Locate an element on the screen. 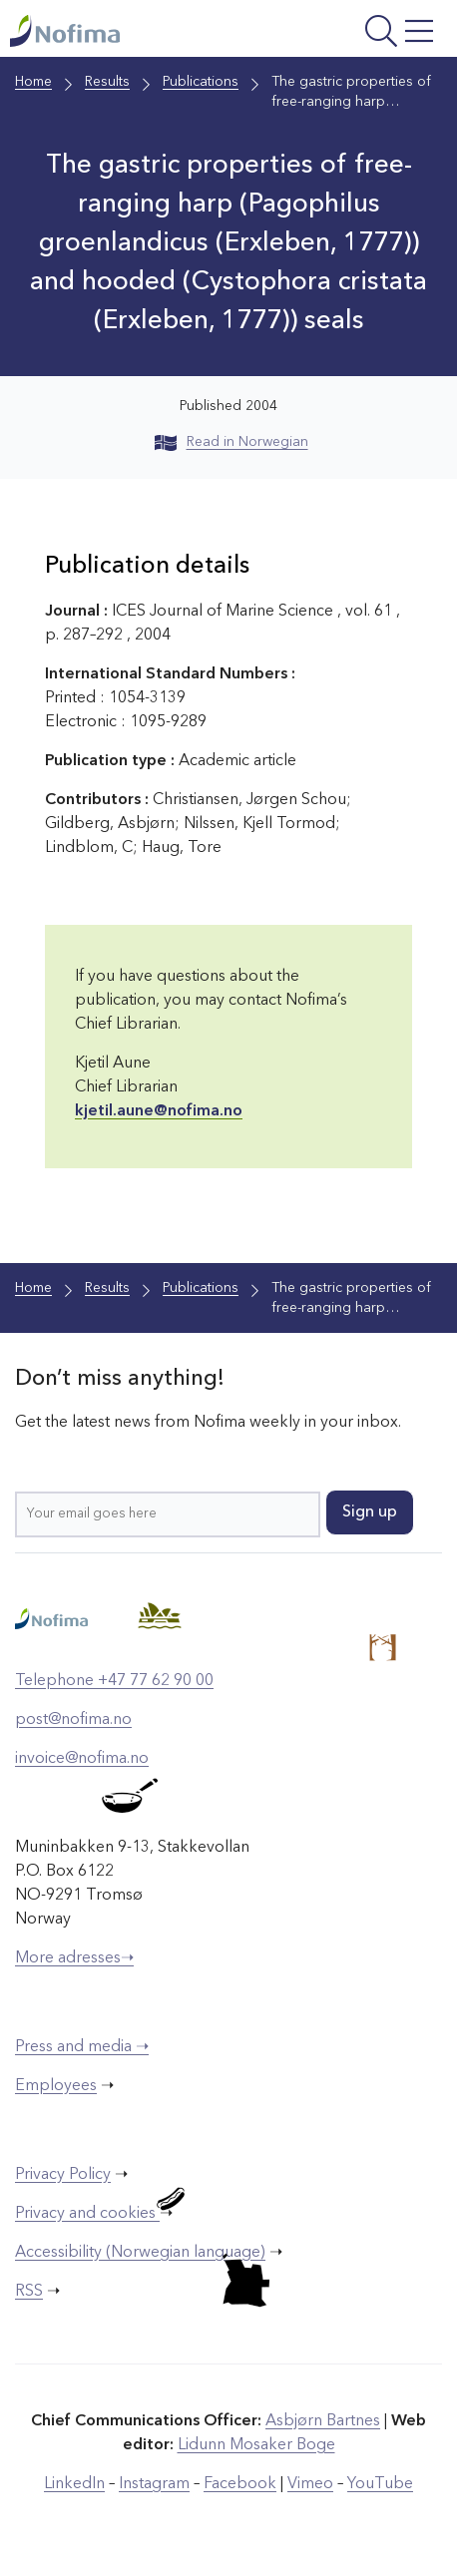  browse food or restaurant options is located at coordinates (171, 2199).